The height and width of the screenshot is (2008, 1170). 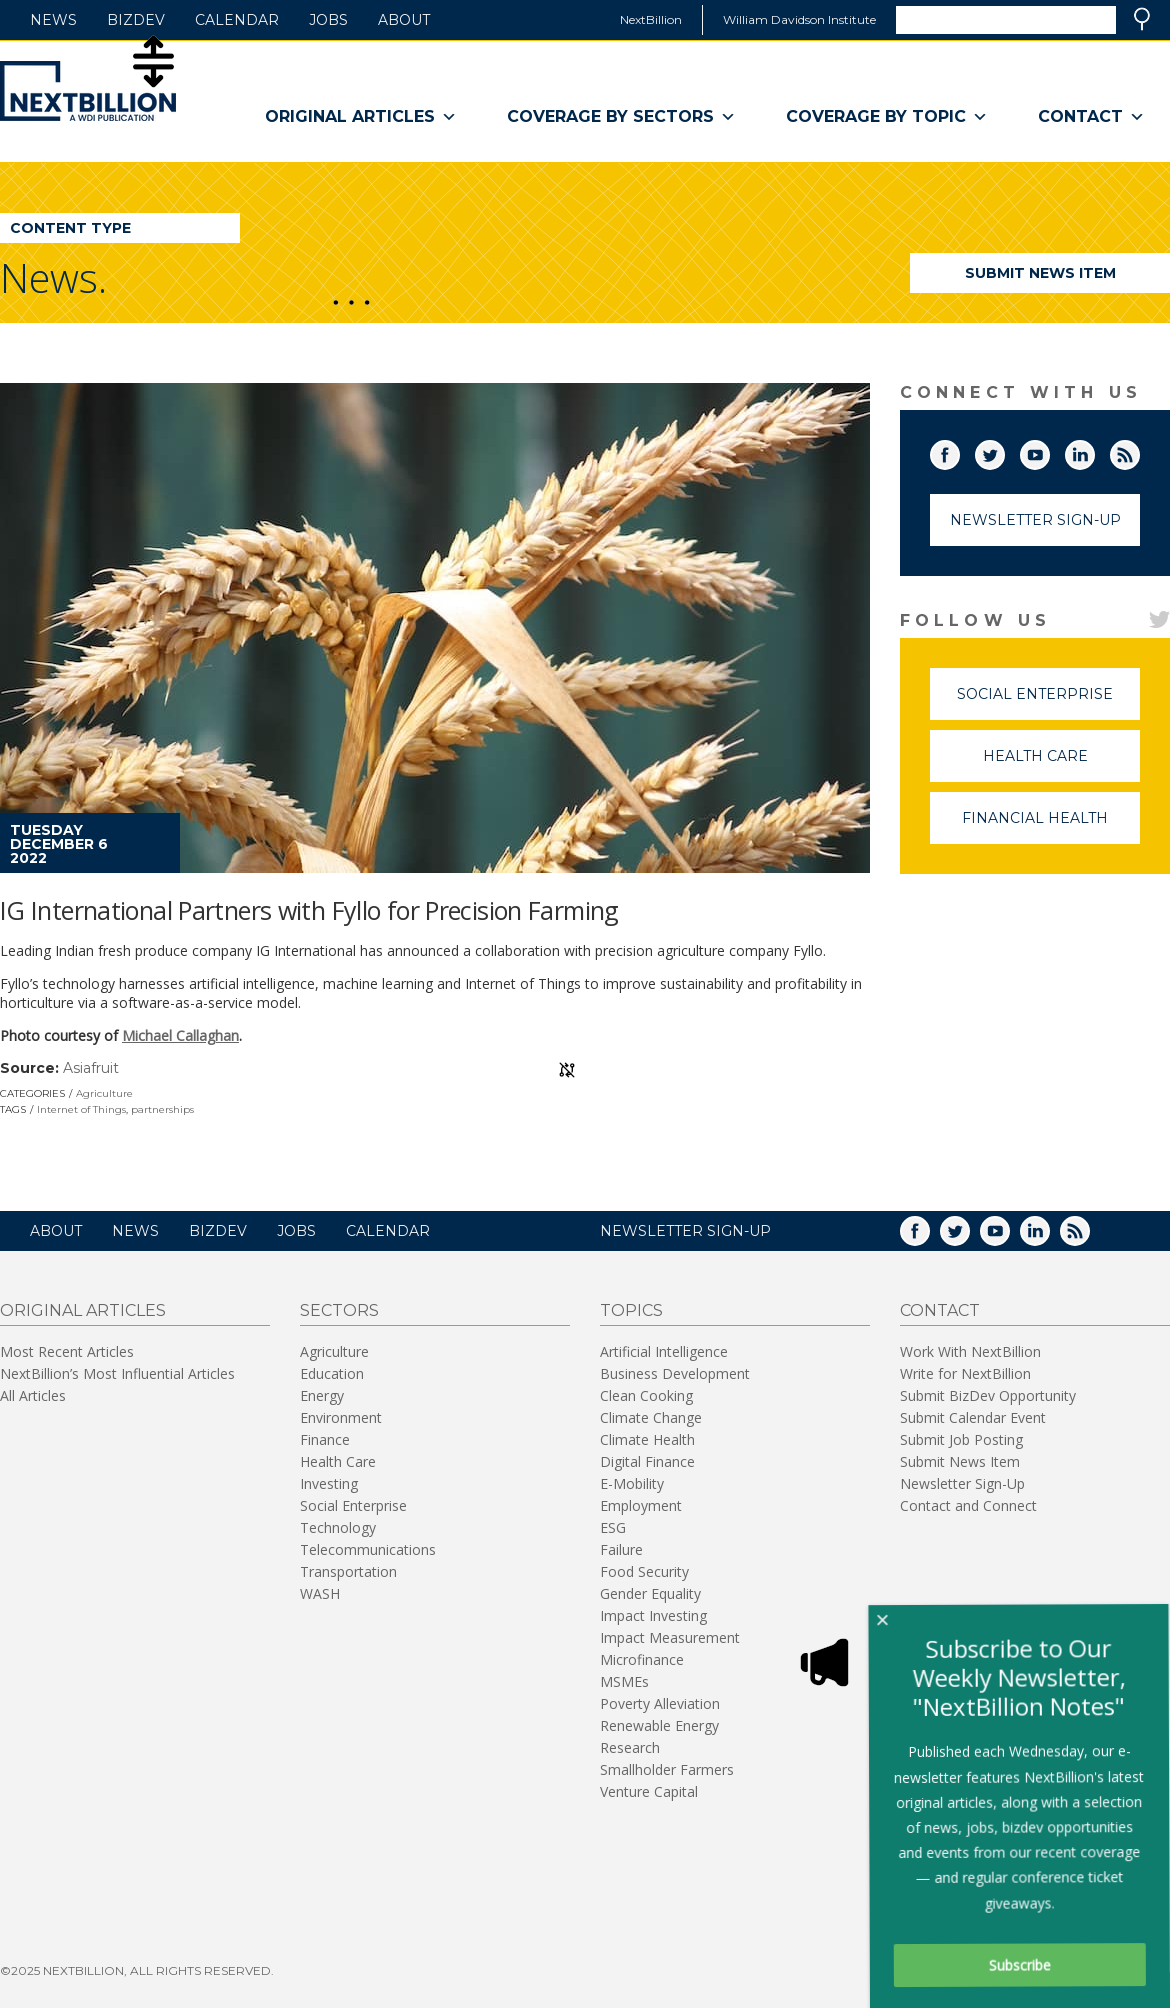 What do you see at coordinates (351, 302) in the screenshot?
I see `access more options or actions` at bounding box center [351, 302].